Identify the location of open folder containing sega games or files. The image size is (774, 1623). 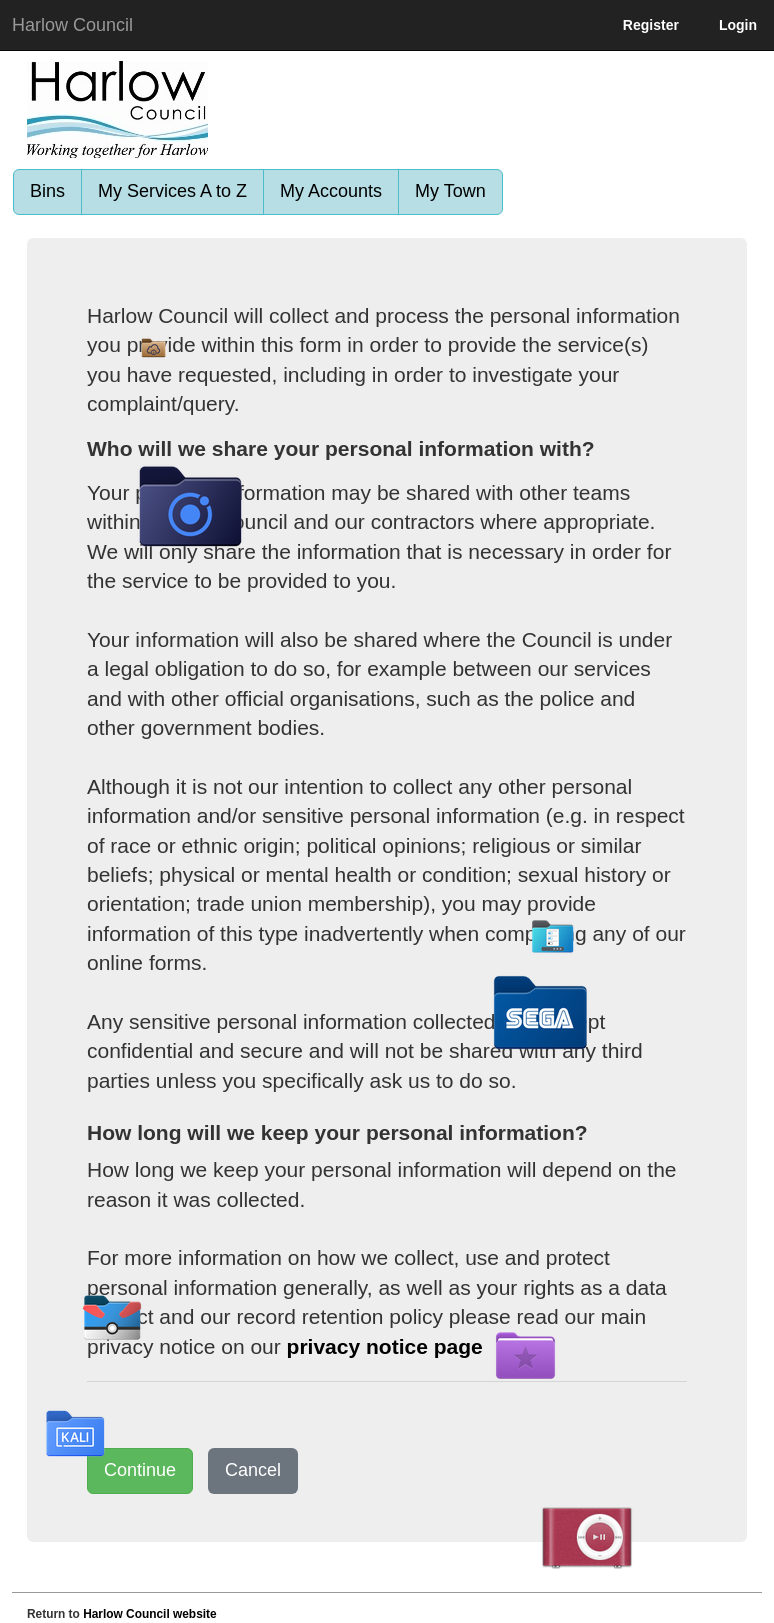
(540, 1015).